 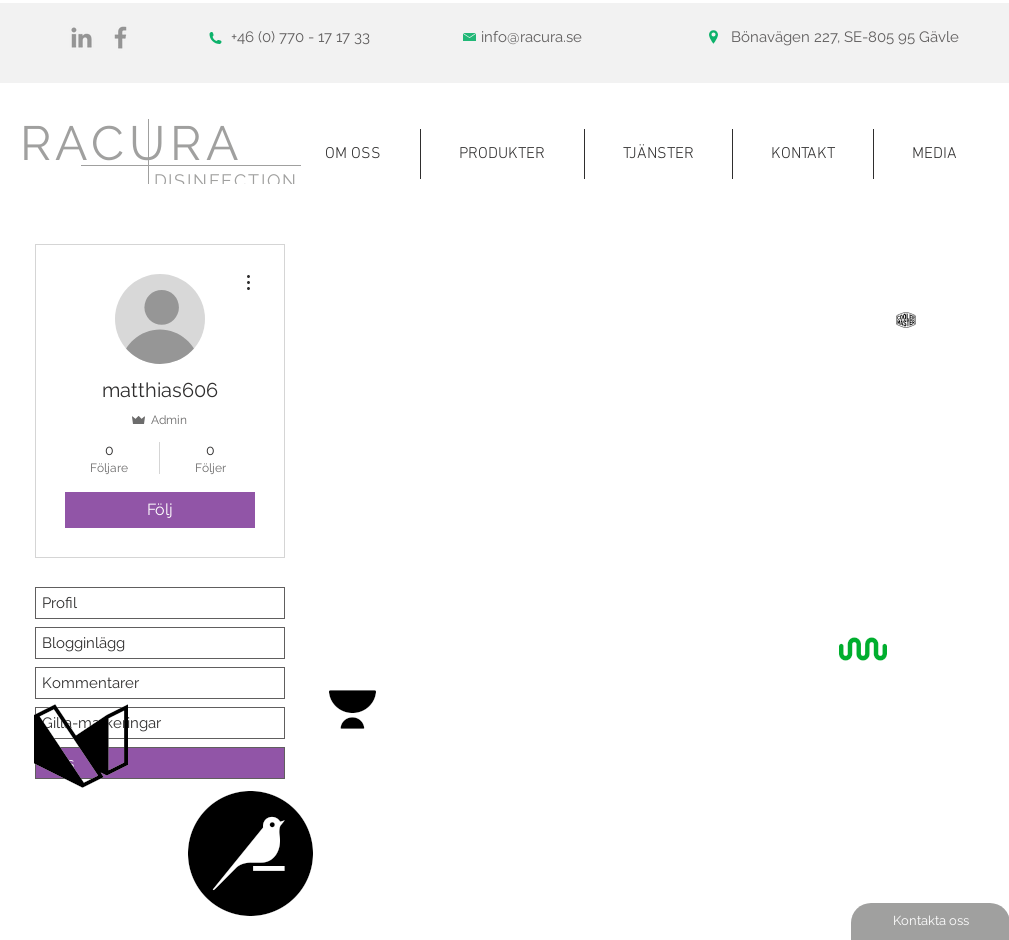 I want to click on open Dataiku application, so click(x=250, y=853).